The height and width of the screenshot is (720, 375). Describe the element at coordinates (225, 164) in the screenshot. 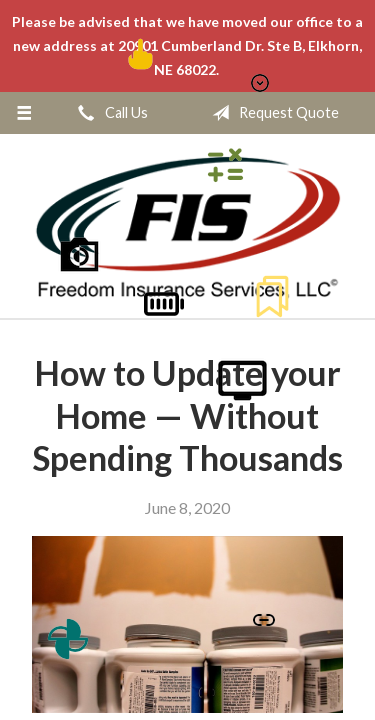

I see `open calculator` at that location.